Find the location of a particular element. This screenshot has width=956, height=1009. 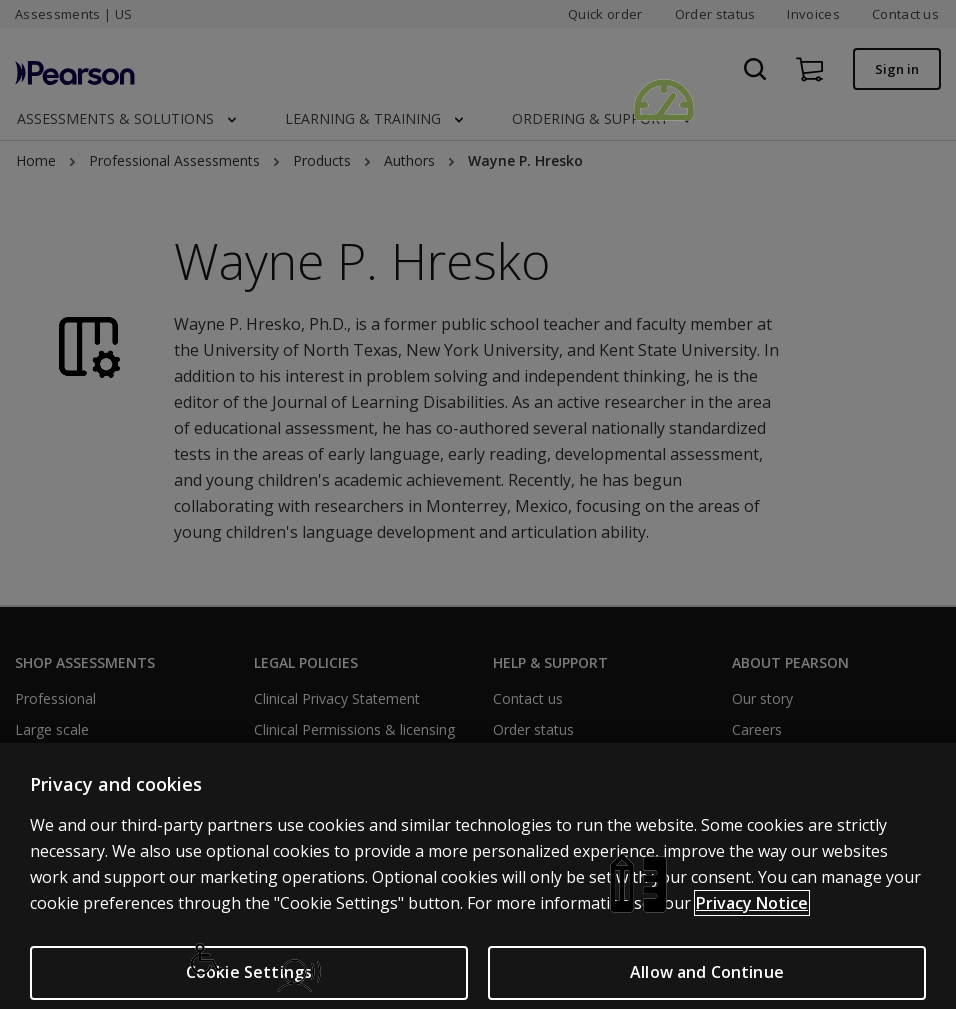

access design or editing tools is located at coordinates (638, 884).